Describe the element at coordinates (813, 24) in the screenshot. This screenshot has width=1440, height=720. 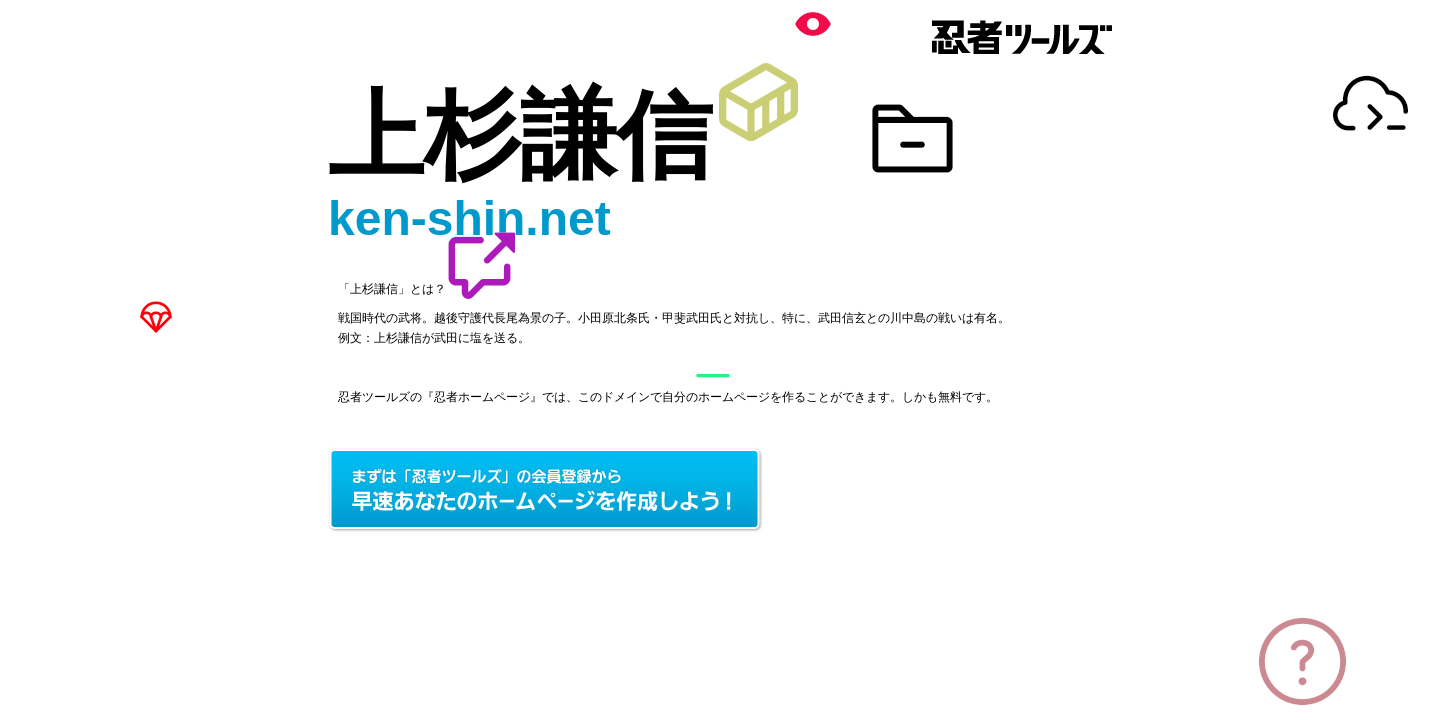
I see `view or preview content` at that location.